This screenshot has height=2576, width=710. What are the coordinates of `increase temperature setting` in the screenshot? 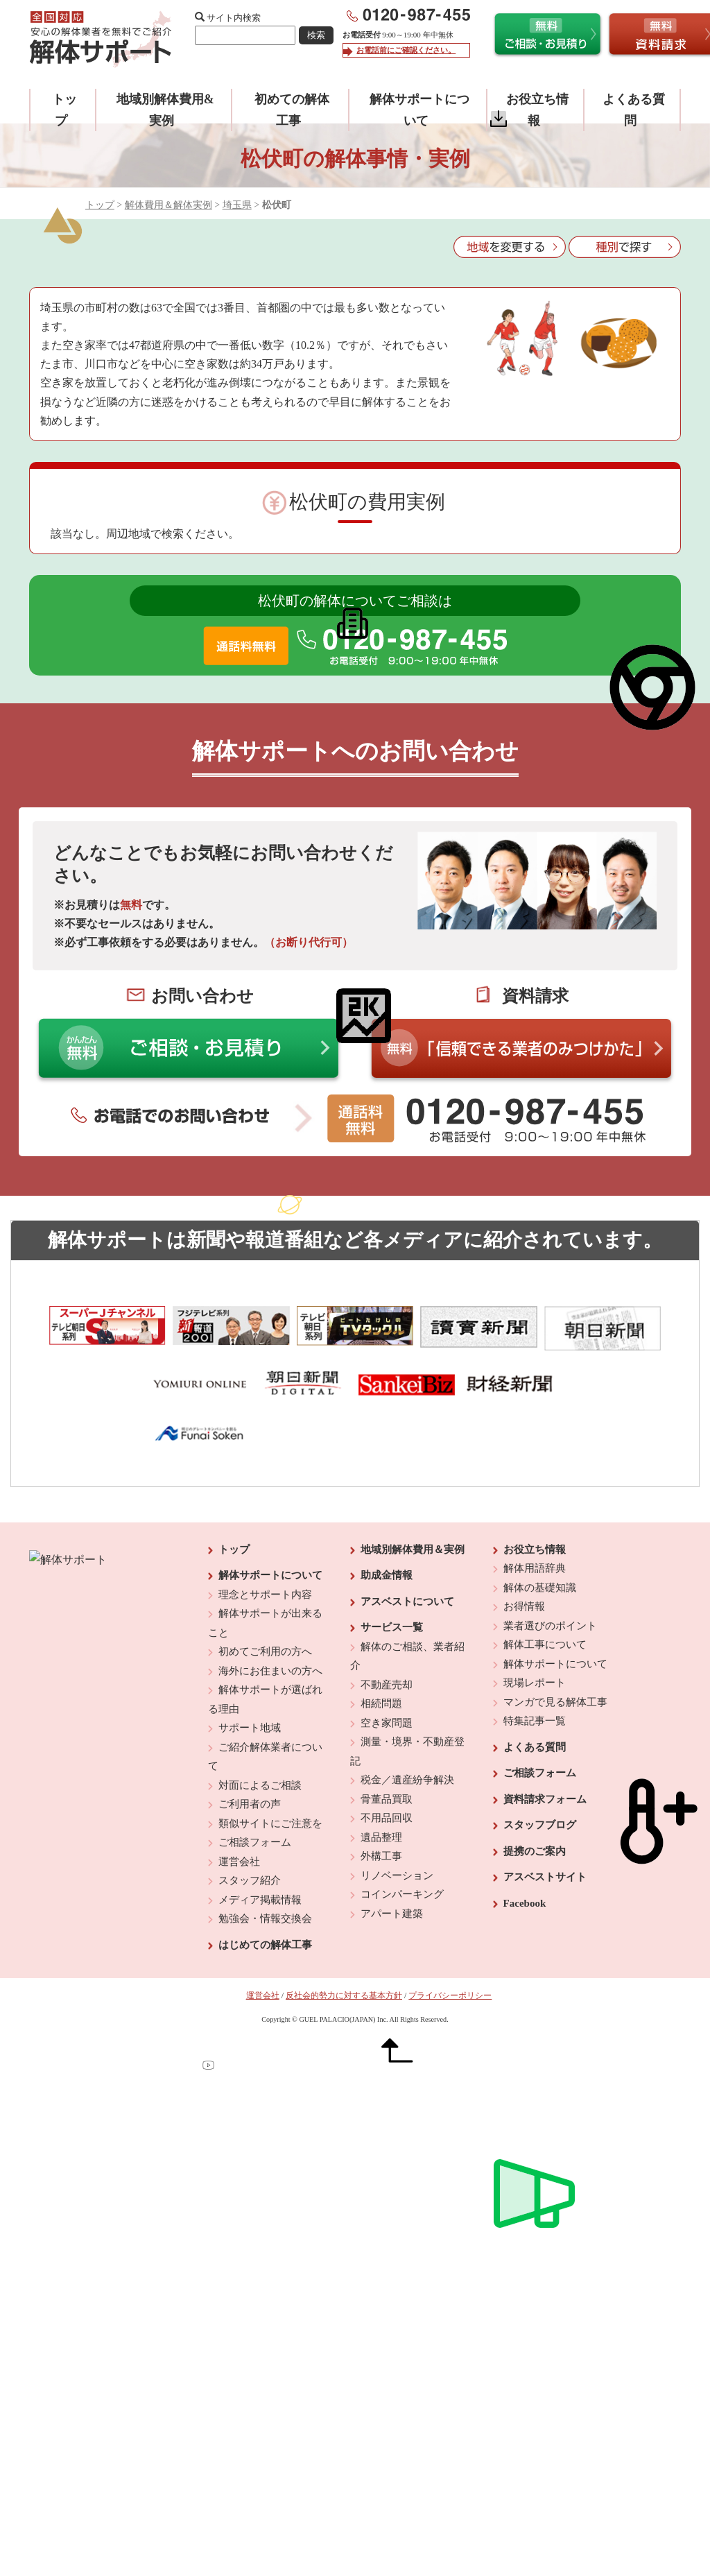 It's located at (650, 1821).